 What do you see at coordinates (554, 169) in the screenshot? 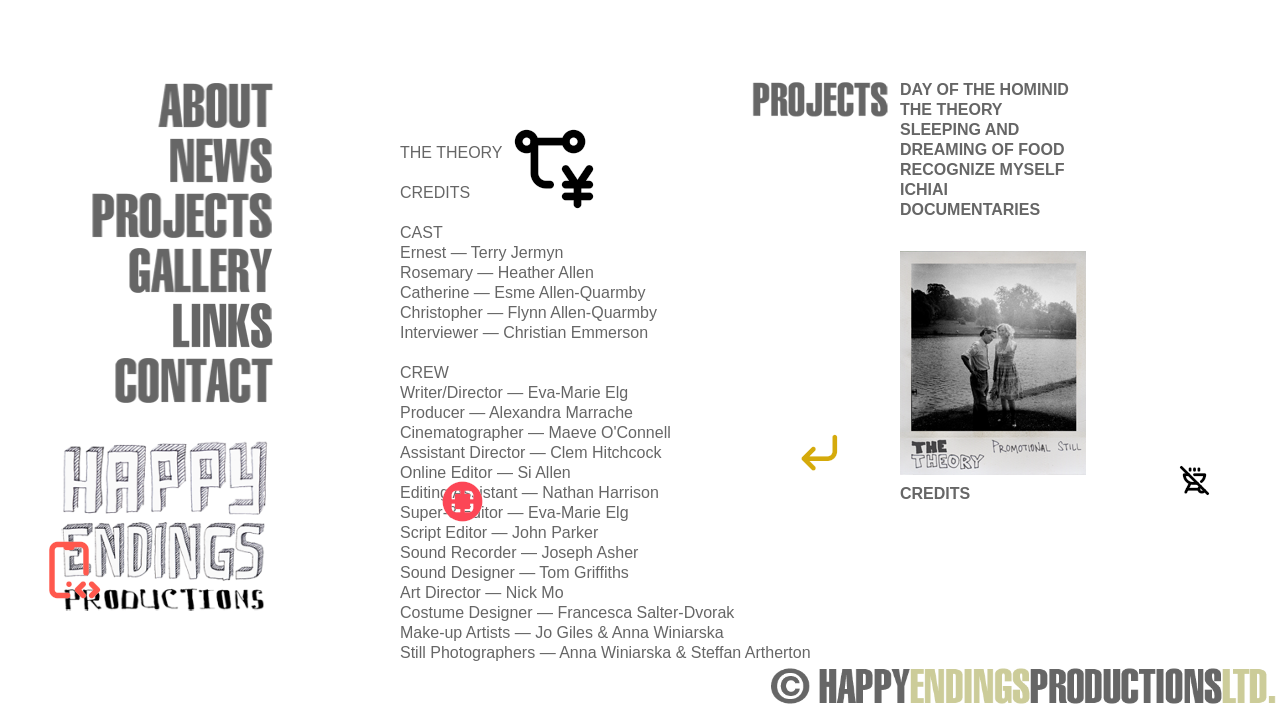
I see `transfer funds in yen currency` at bounding box center [554, 169].